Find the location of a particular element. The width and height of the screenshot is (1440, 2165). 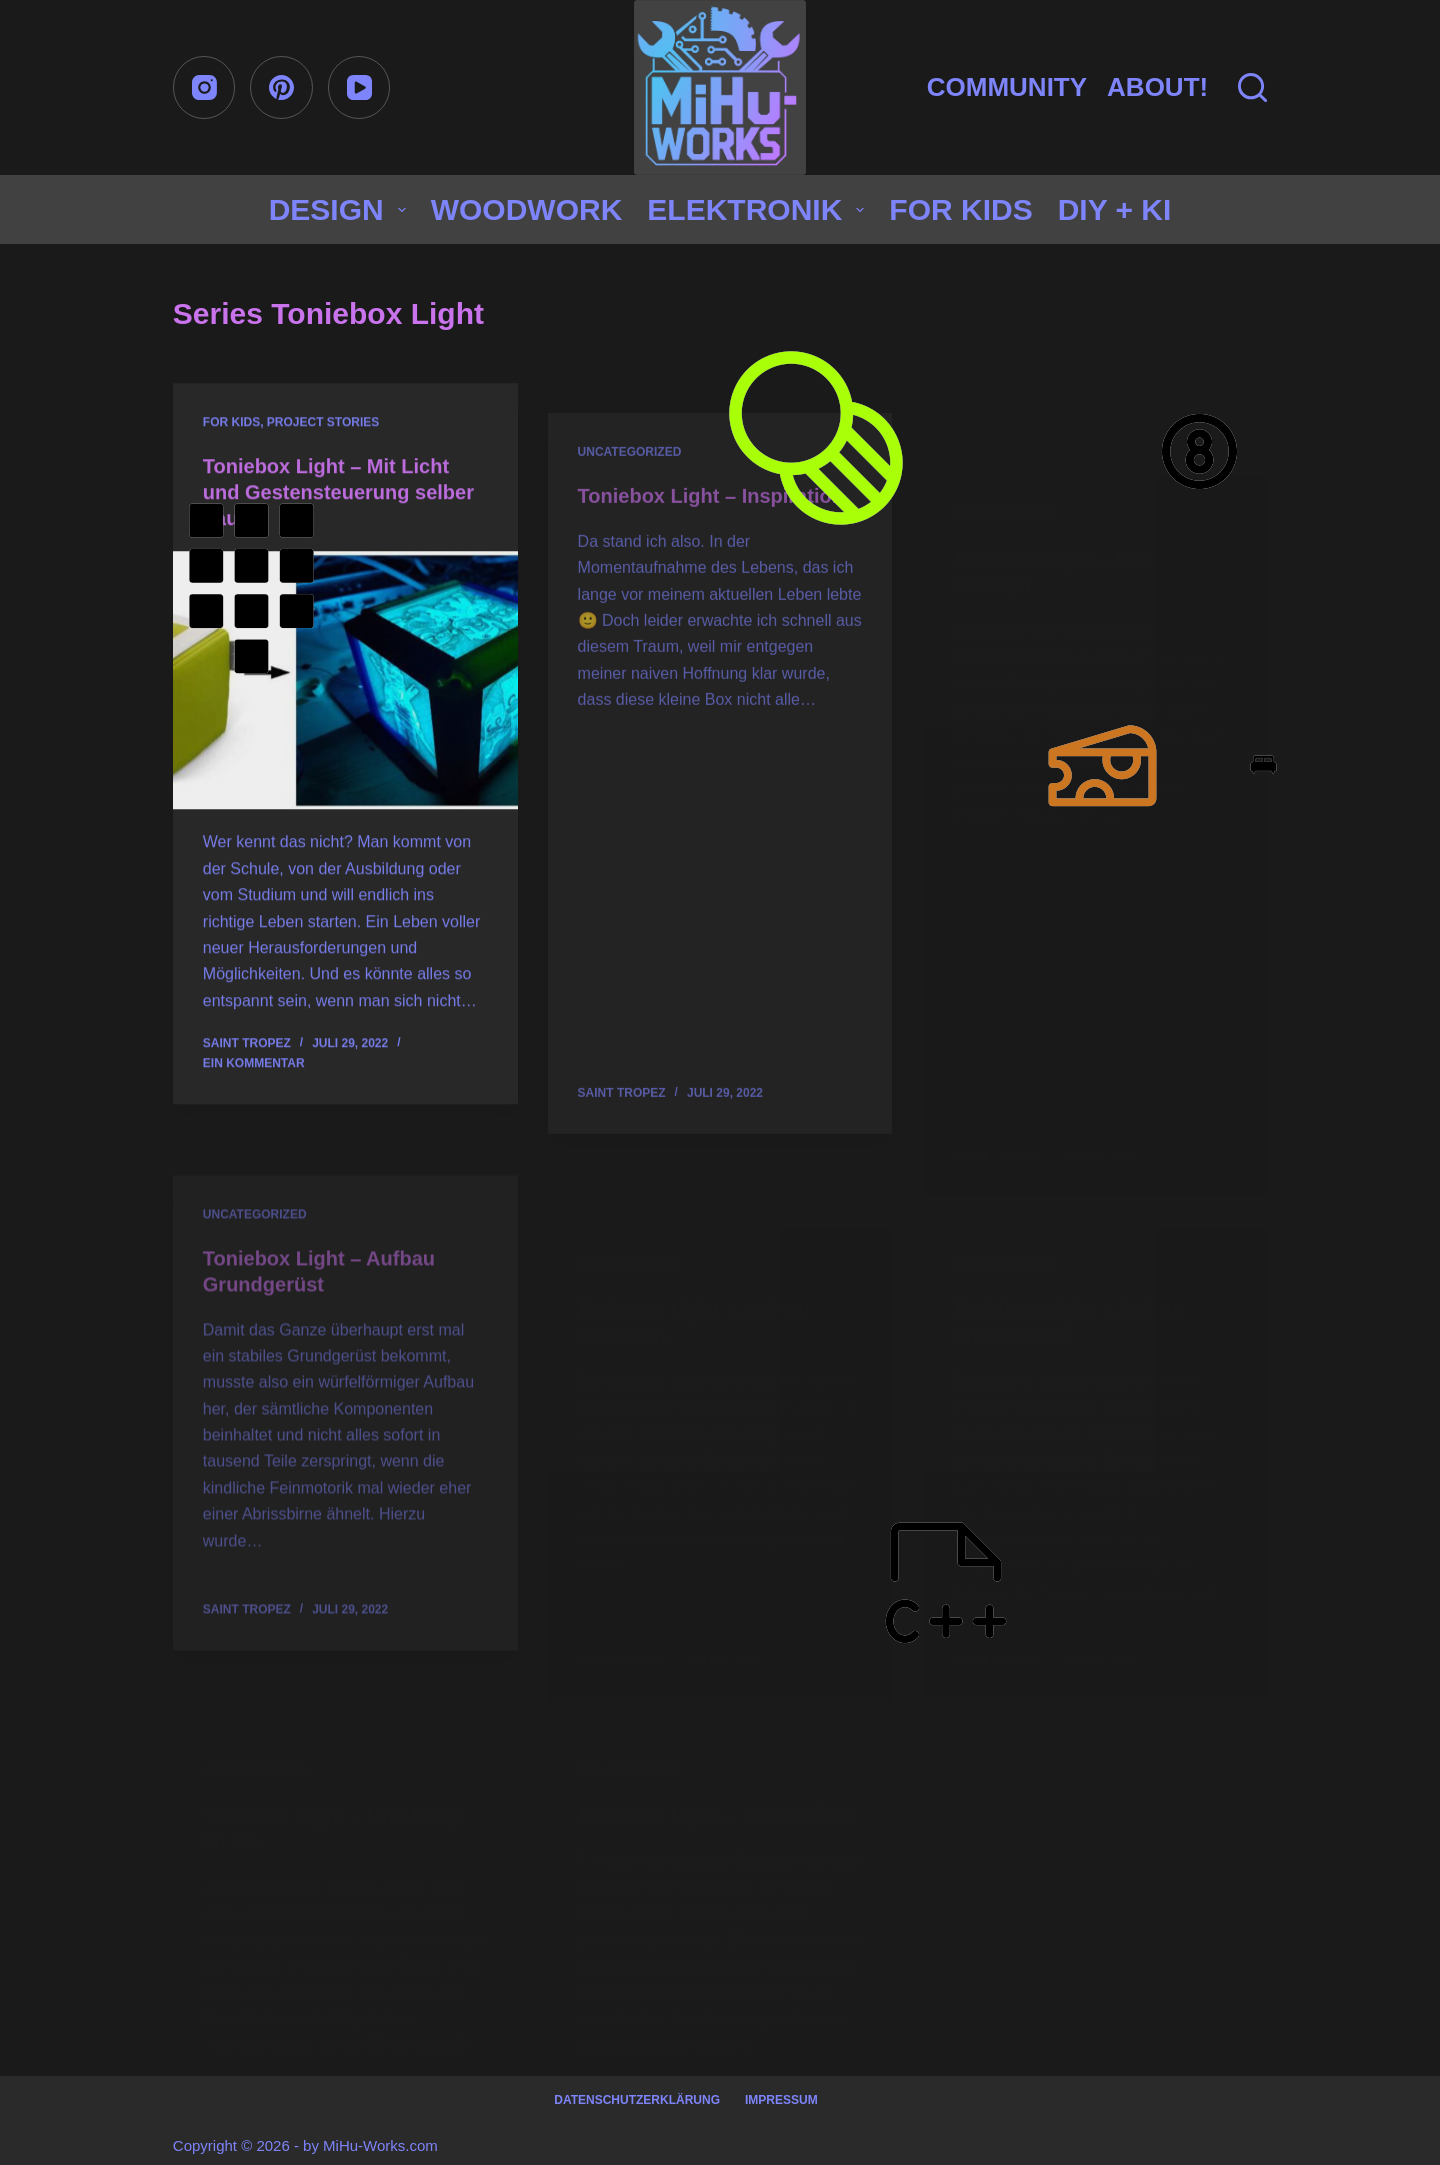

open the dial pad to enter a number is located at coordinates (251, 588).